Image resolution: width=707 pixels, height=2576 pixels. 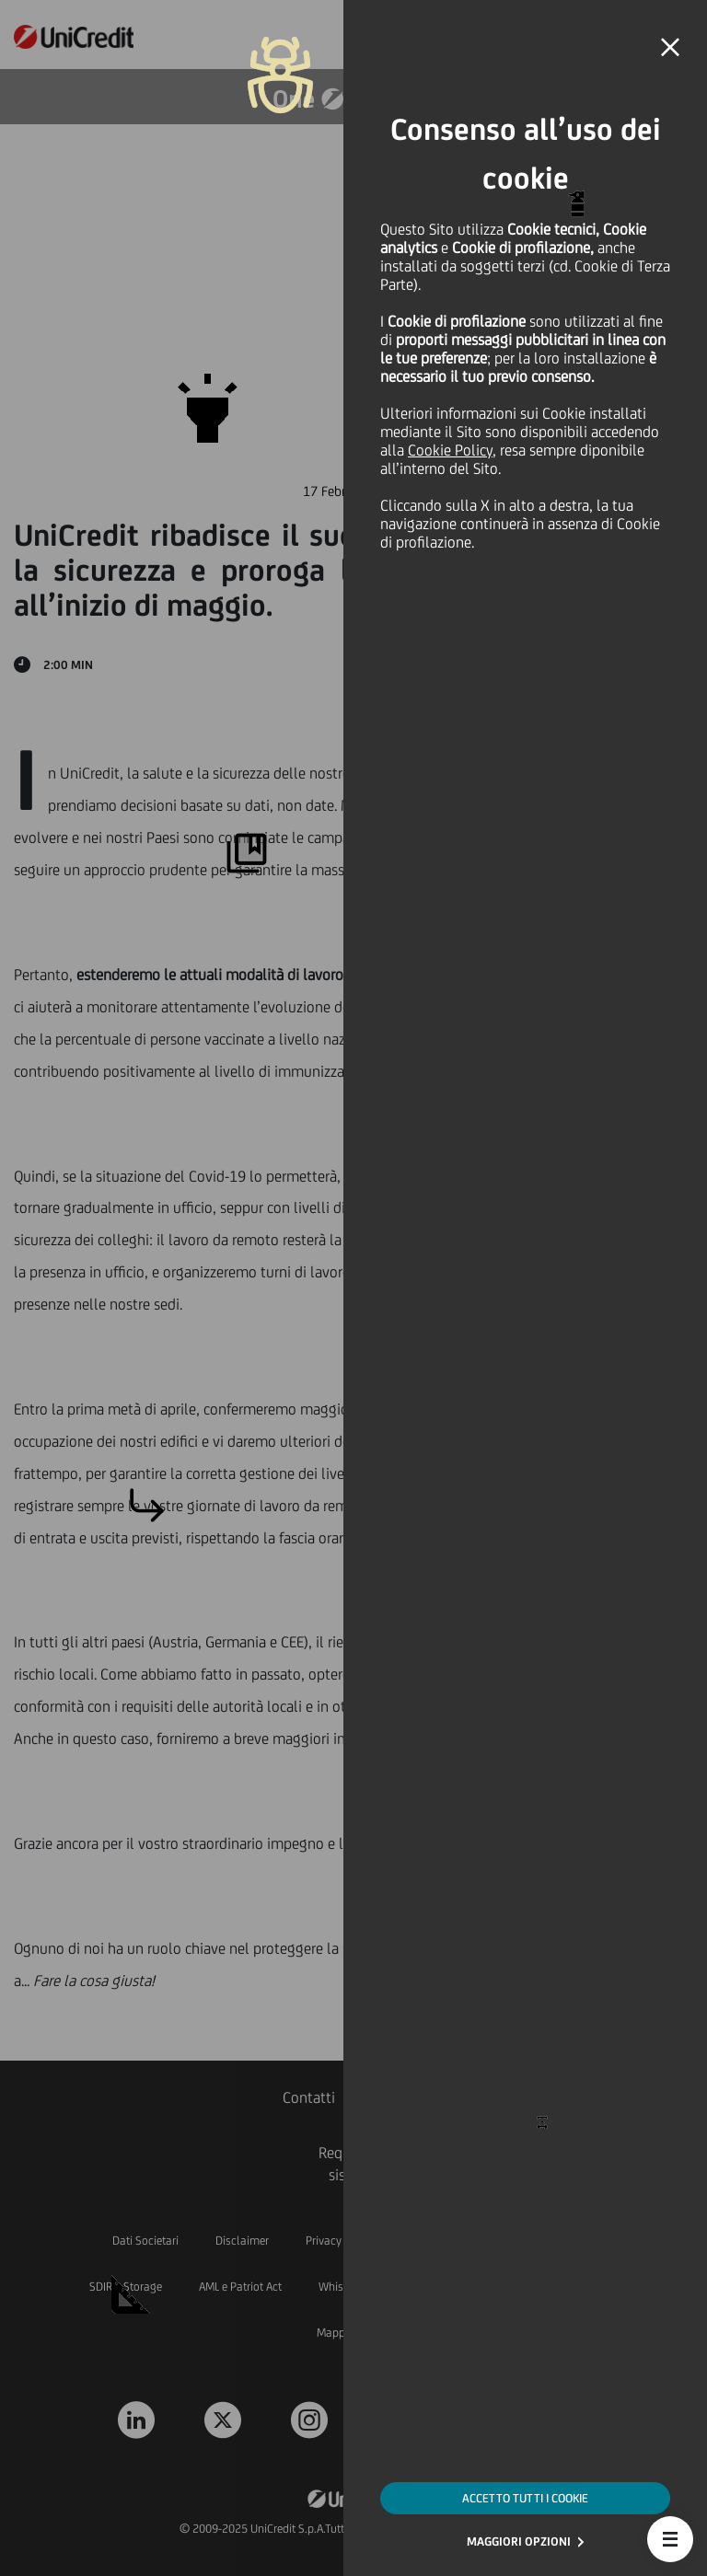 What do you see at coordinates (146, 1505) in the screenshot?
I see `reply to a message or comment` at bounding box center [146, 1505].